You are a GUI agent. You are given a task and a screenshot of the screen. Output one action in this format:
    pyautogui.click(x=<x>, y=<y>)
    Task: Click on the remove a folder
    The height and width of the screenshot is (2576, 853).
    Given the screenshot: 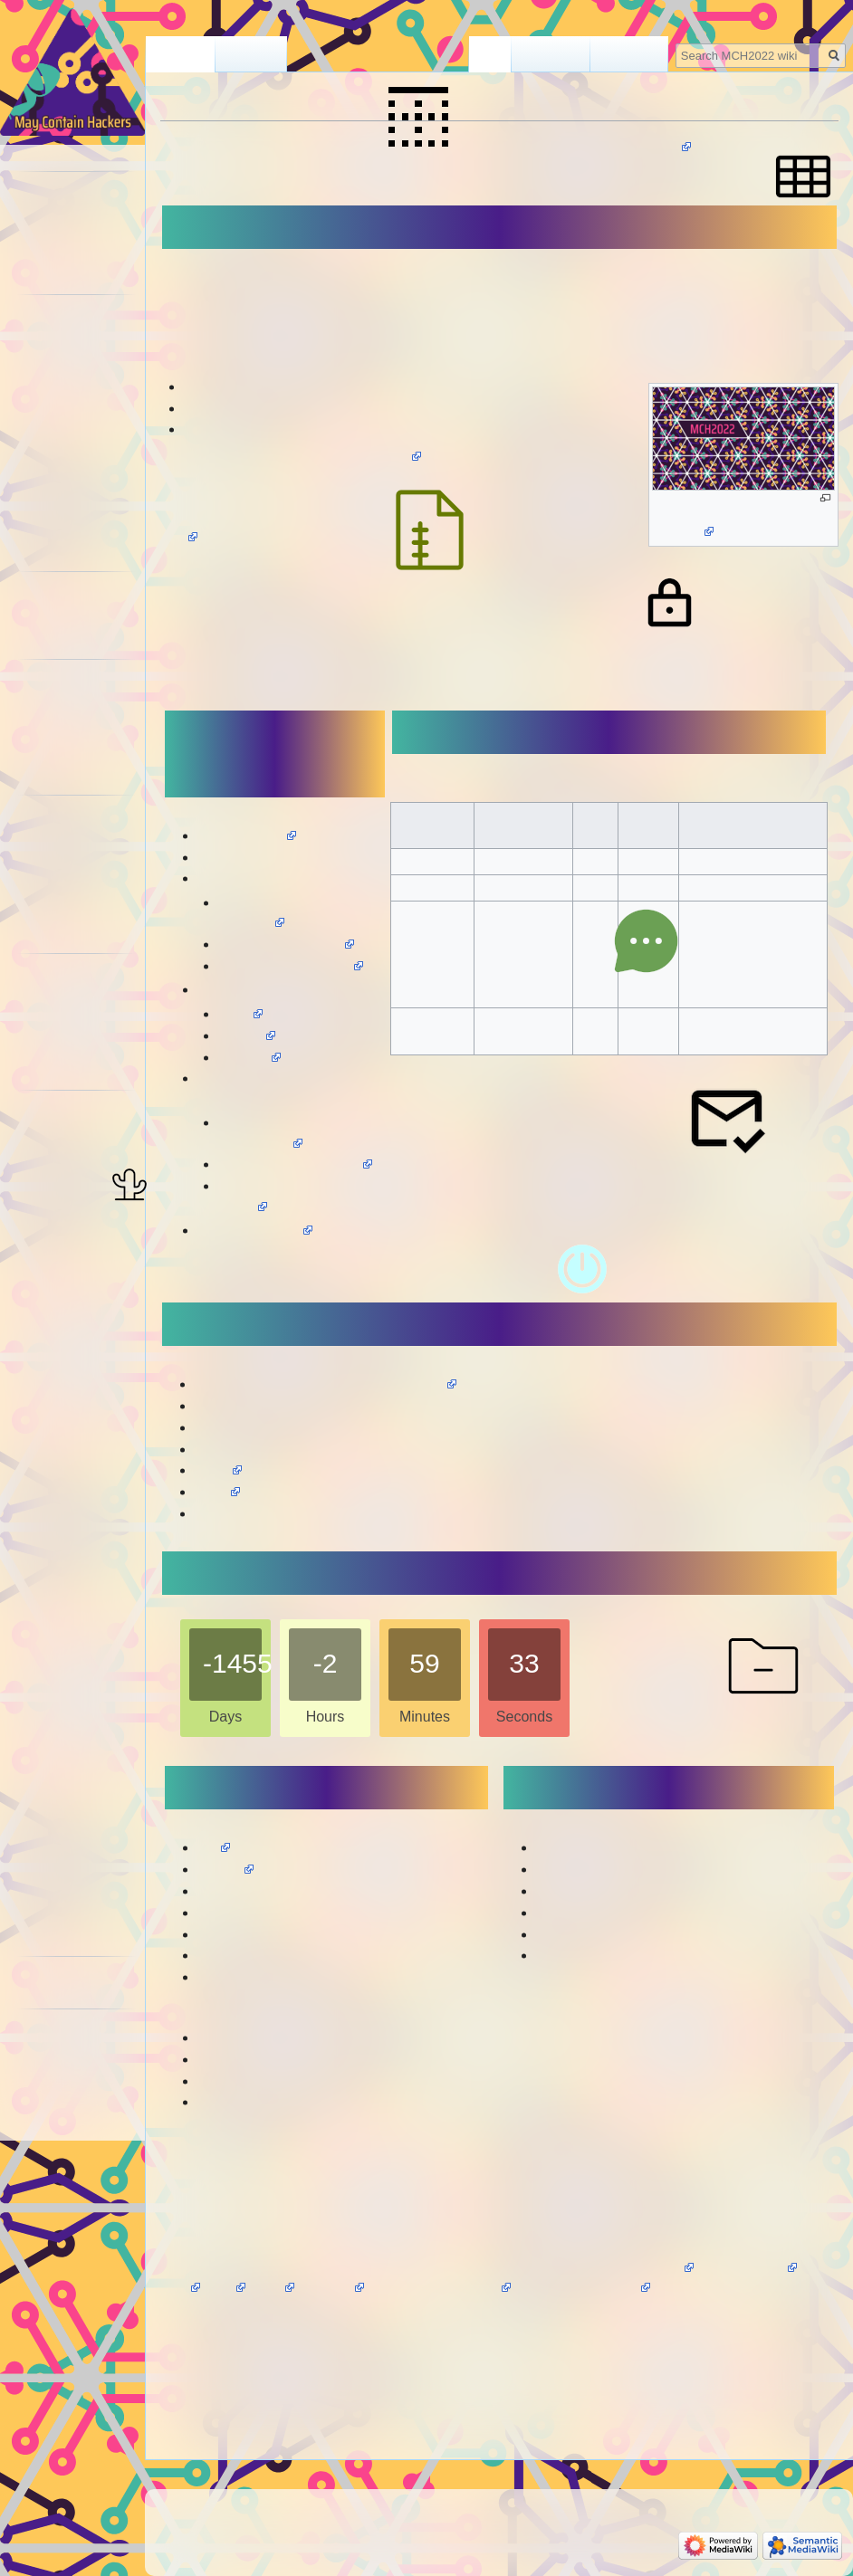 What is the action you would take?
    pyautogui.click(x=763, y=1665)
    